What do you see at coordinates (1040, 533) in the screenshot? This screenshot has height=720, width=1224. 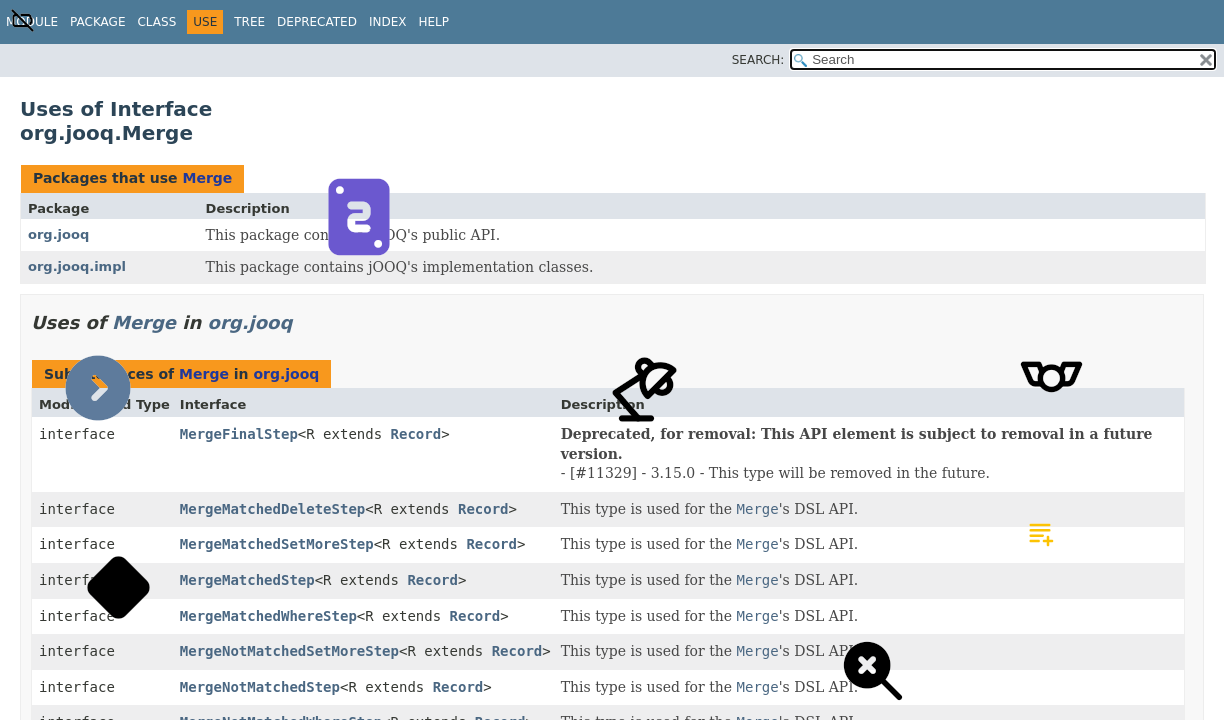 I see `add new text or text field` at bounding box center [1040, 533].